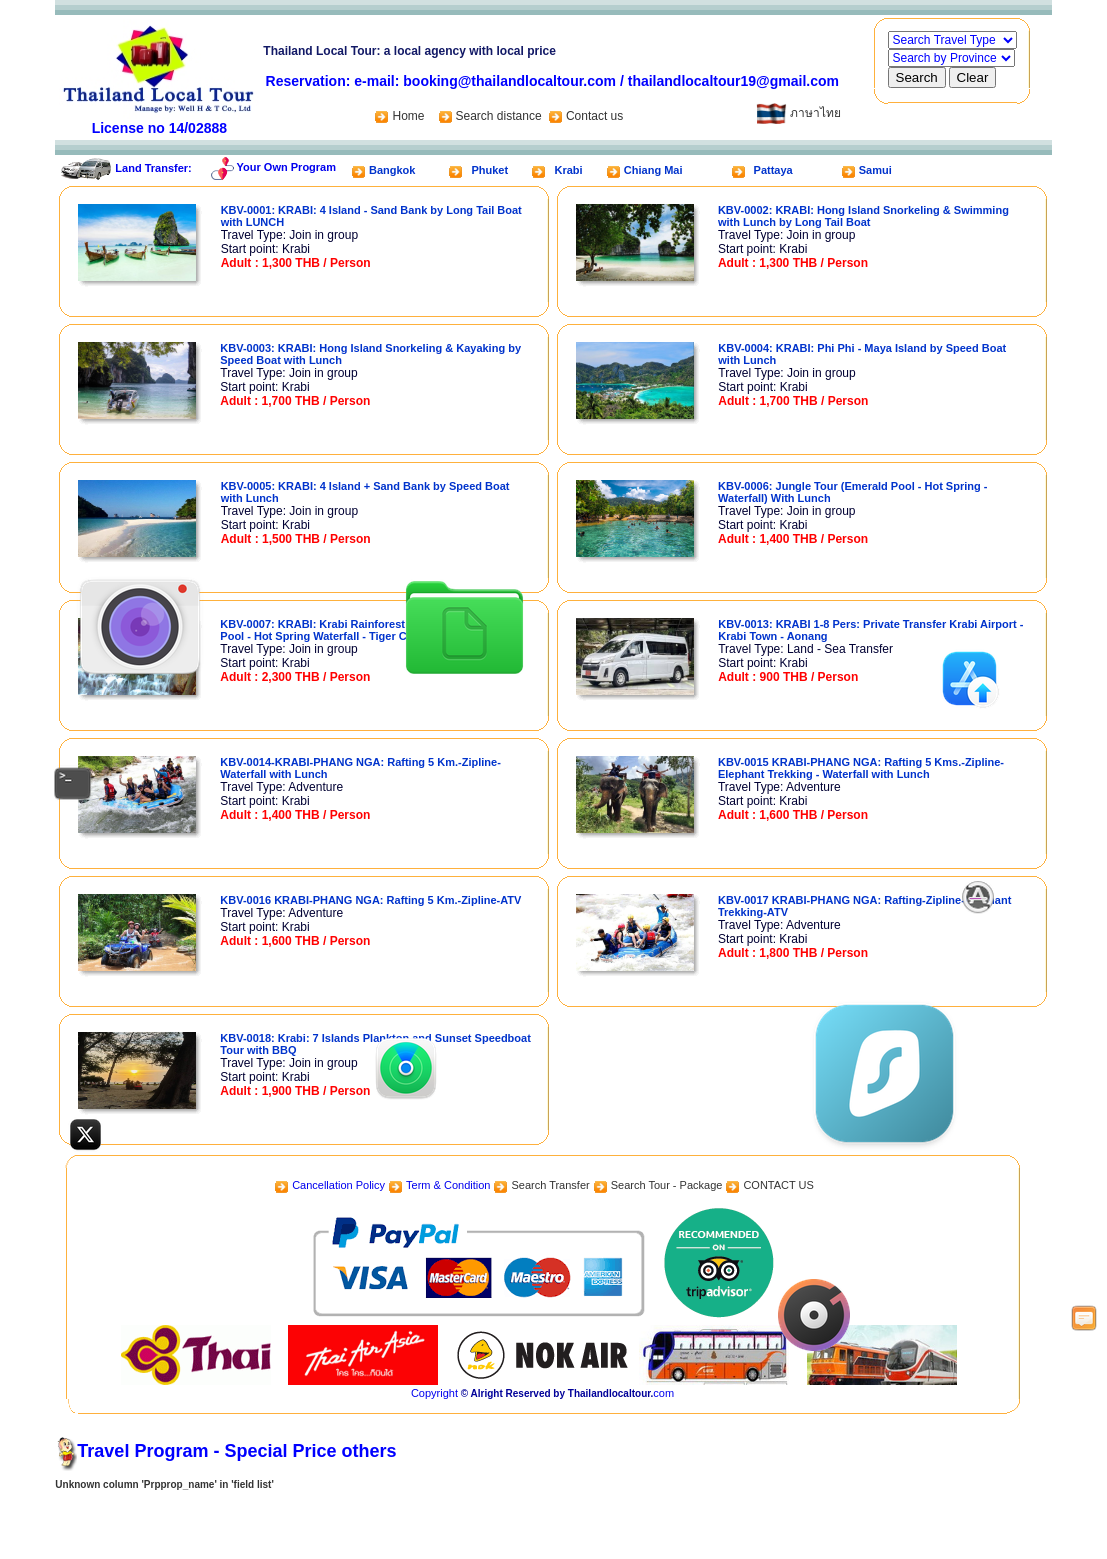 The height and width of the screenshot is (1559, 1107). I want to click on open the terminal application, so click(72, 783).